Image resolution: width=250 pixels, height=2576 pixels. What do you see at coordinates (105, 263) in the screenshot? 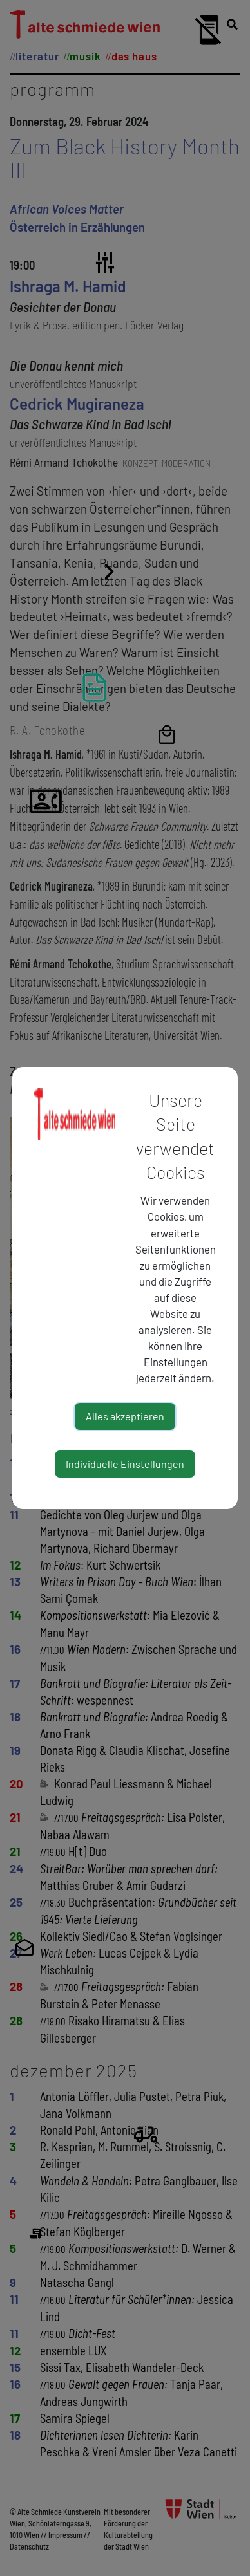
I see `adjust settings or preferences` at bounding box center [105, 263].